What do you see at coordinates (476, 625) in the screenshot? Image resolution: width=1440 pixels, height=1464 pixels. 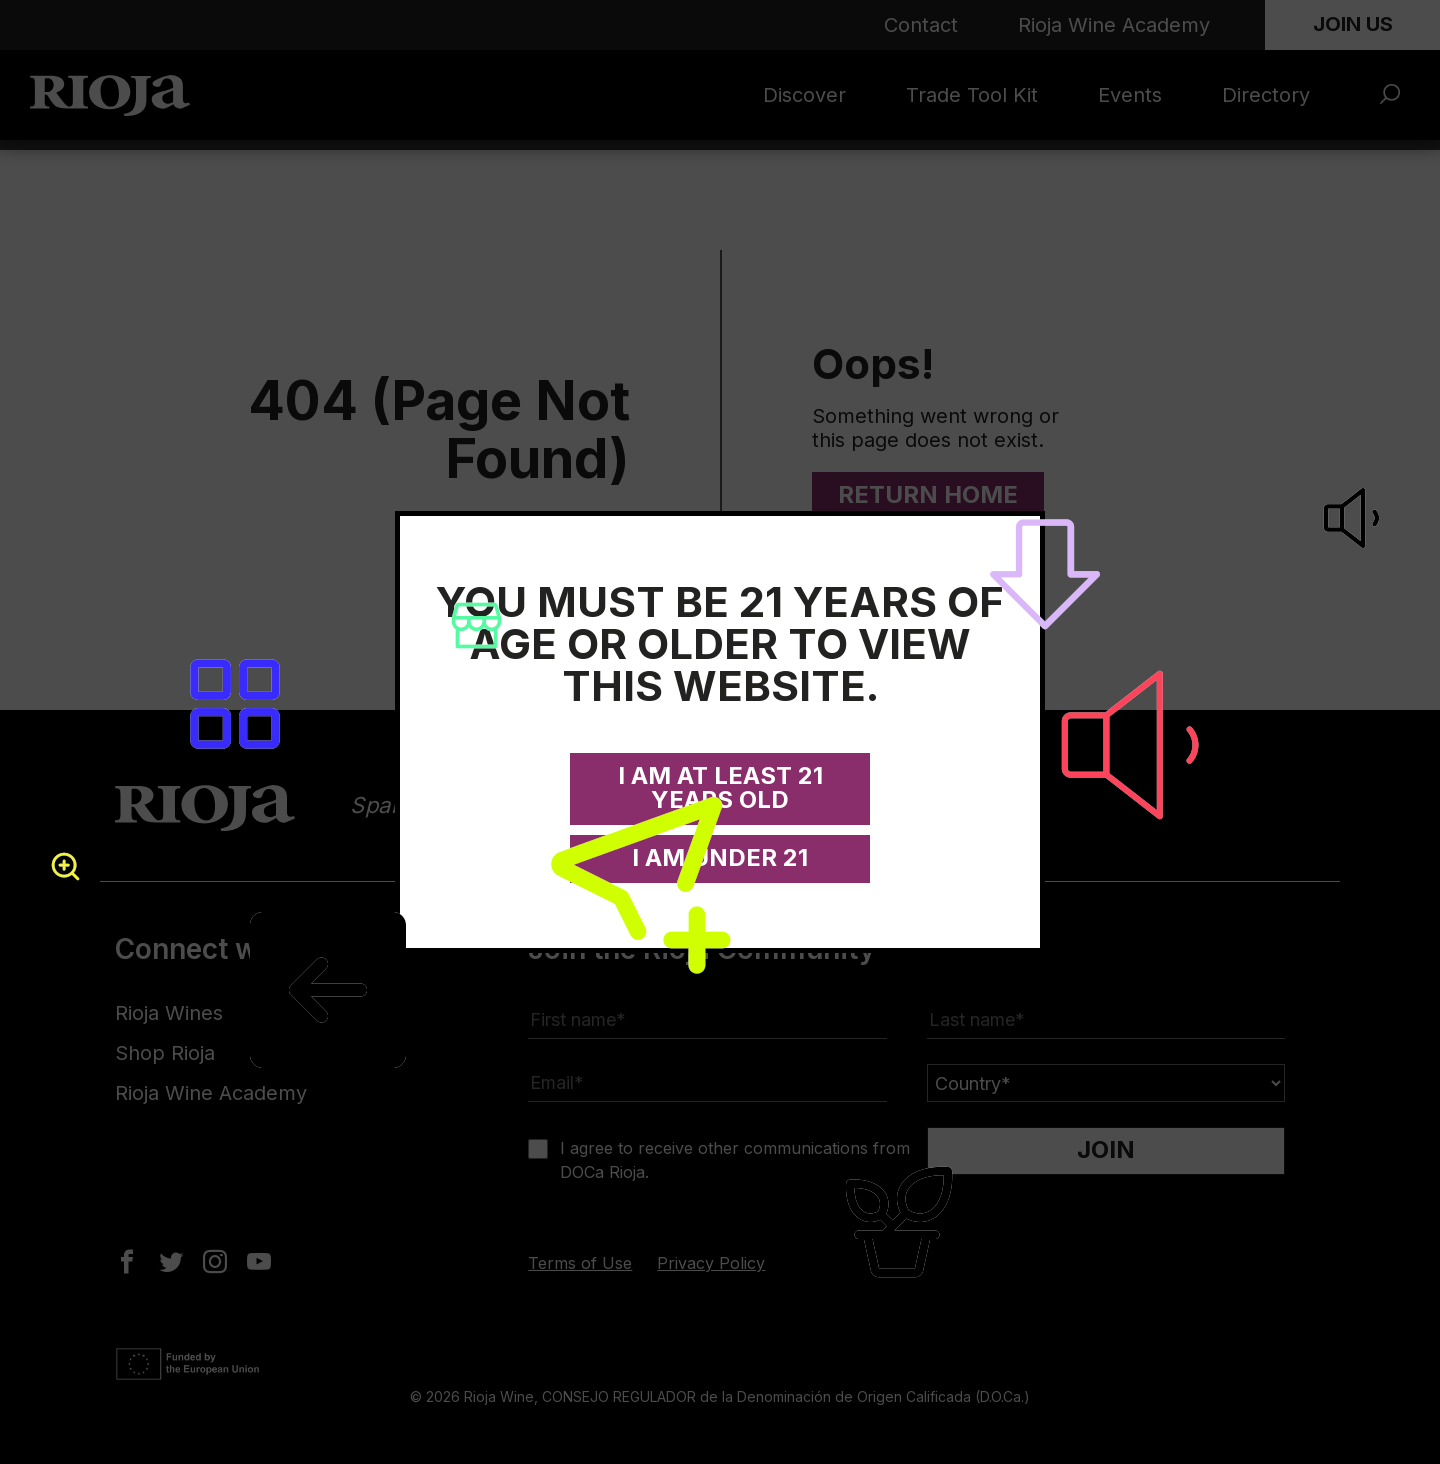 I see `access the online store or marketplace` at bounding box center [476, 625].